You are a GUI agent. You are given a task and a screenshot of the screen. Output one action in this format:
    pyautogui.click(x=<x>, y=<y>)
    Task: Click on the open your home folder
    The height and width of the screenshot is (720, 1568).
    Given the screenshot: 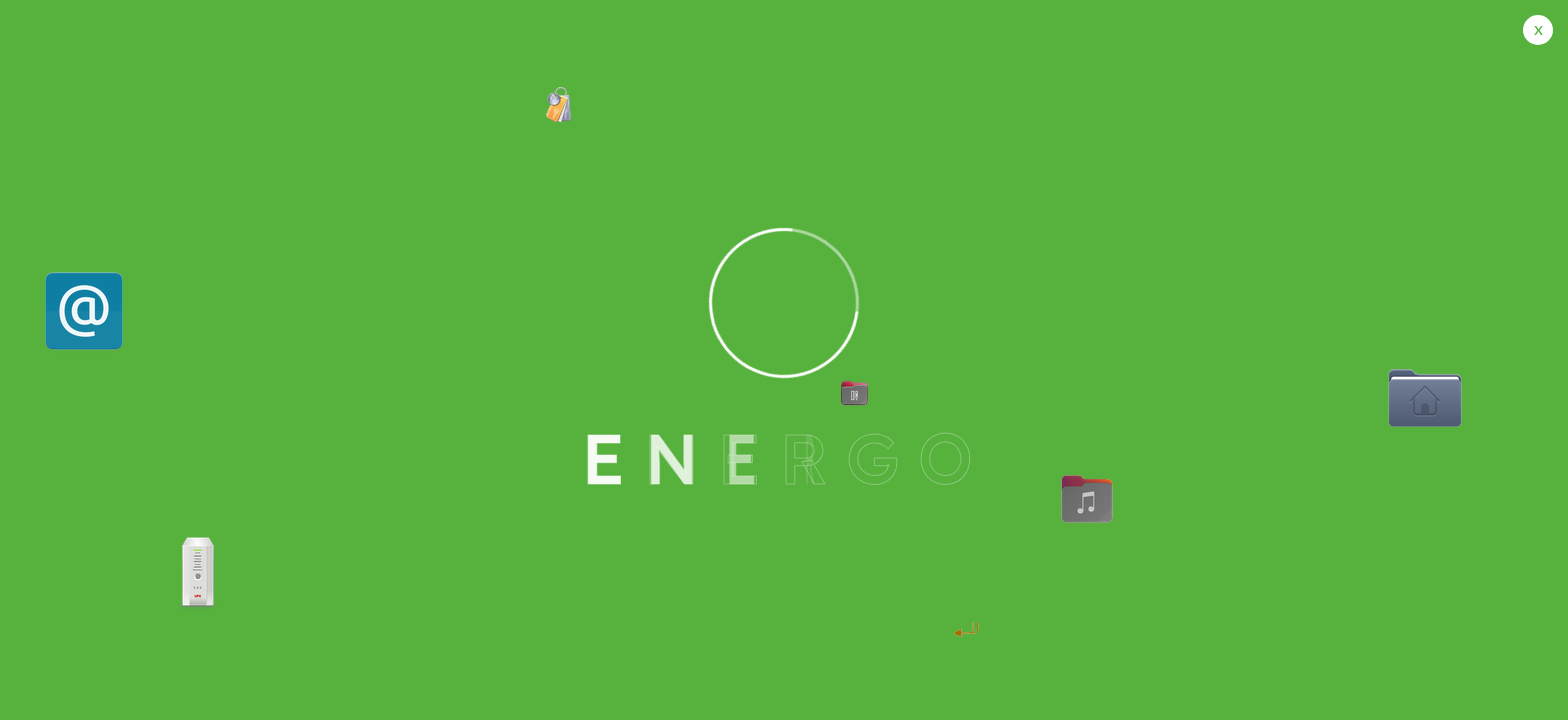 What is the action you would take?
    pyautogui.click(x=1425, y=398)
    